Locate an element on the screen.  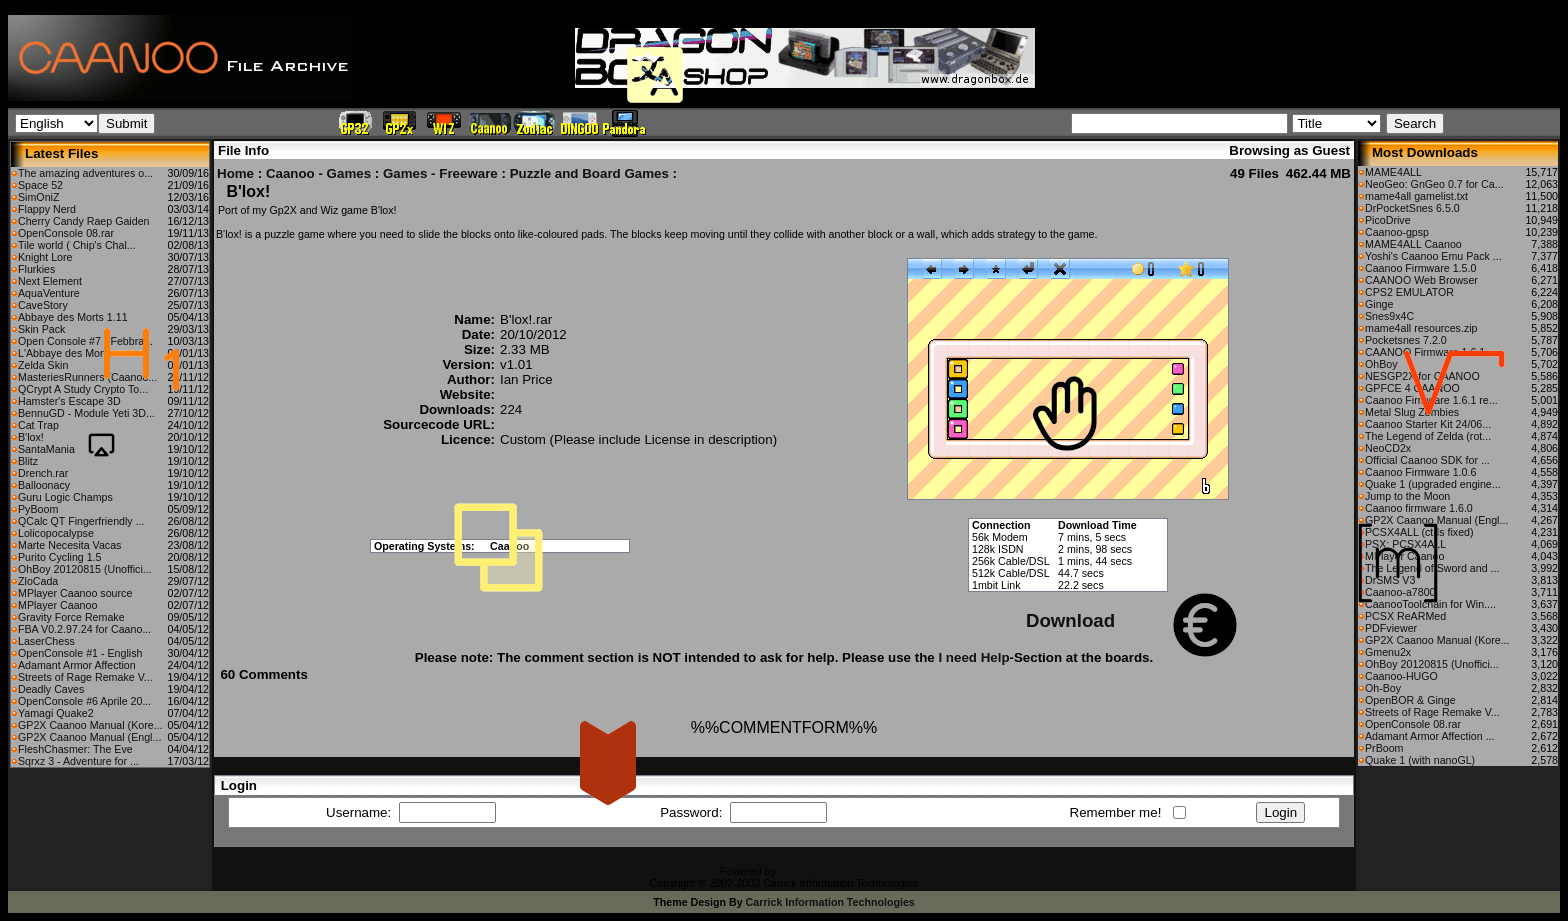
indicates verified or certified status is located at coordinates (608, 763).